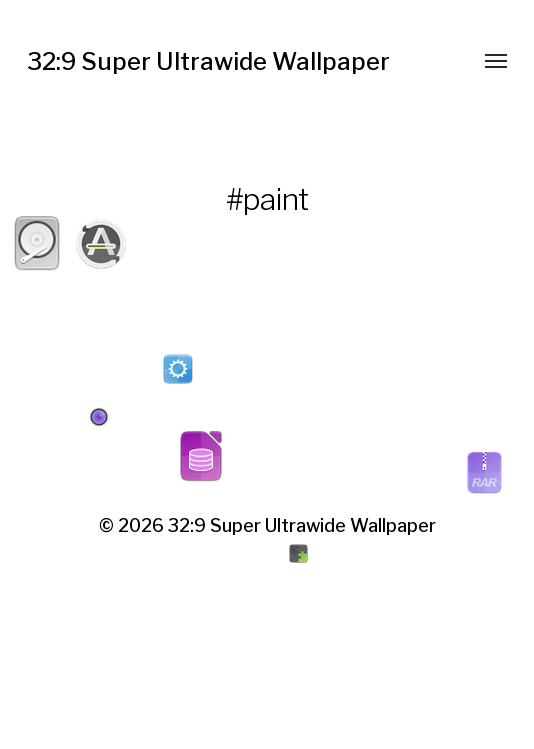  I want to click on open the camera app, so click(99, 417).